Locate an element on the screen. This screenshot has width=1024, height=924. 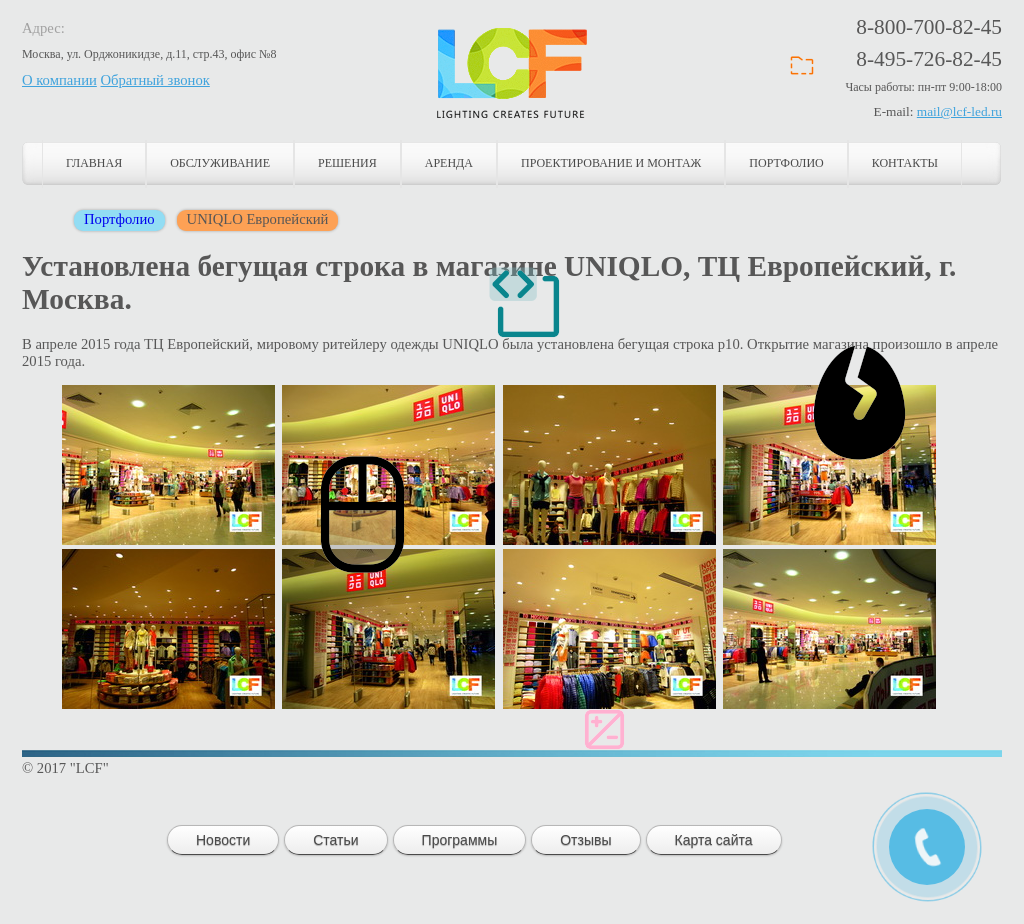
mouse input device indicator is located at coordinates (362, 514).